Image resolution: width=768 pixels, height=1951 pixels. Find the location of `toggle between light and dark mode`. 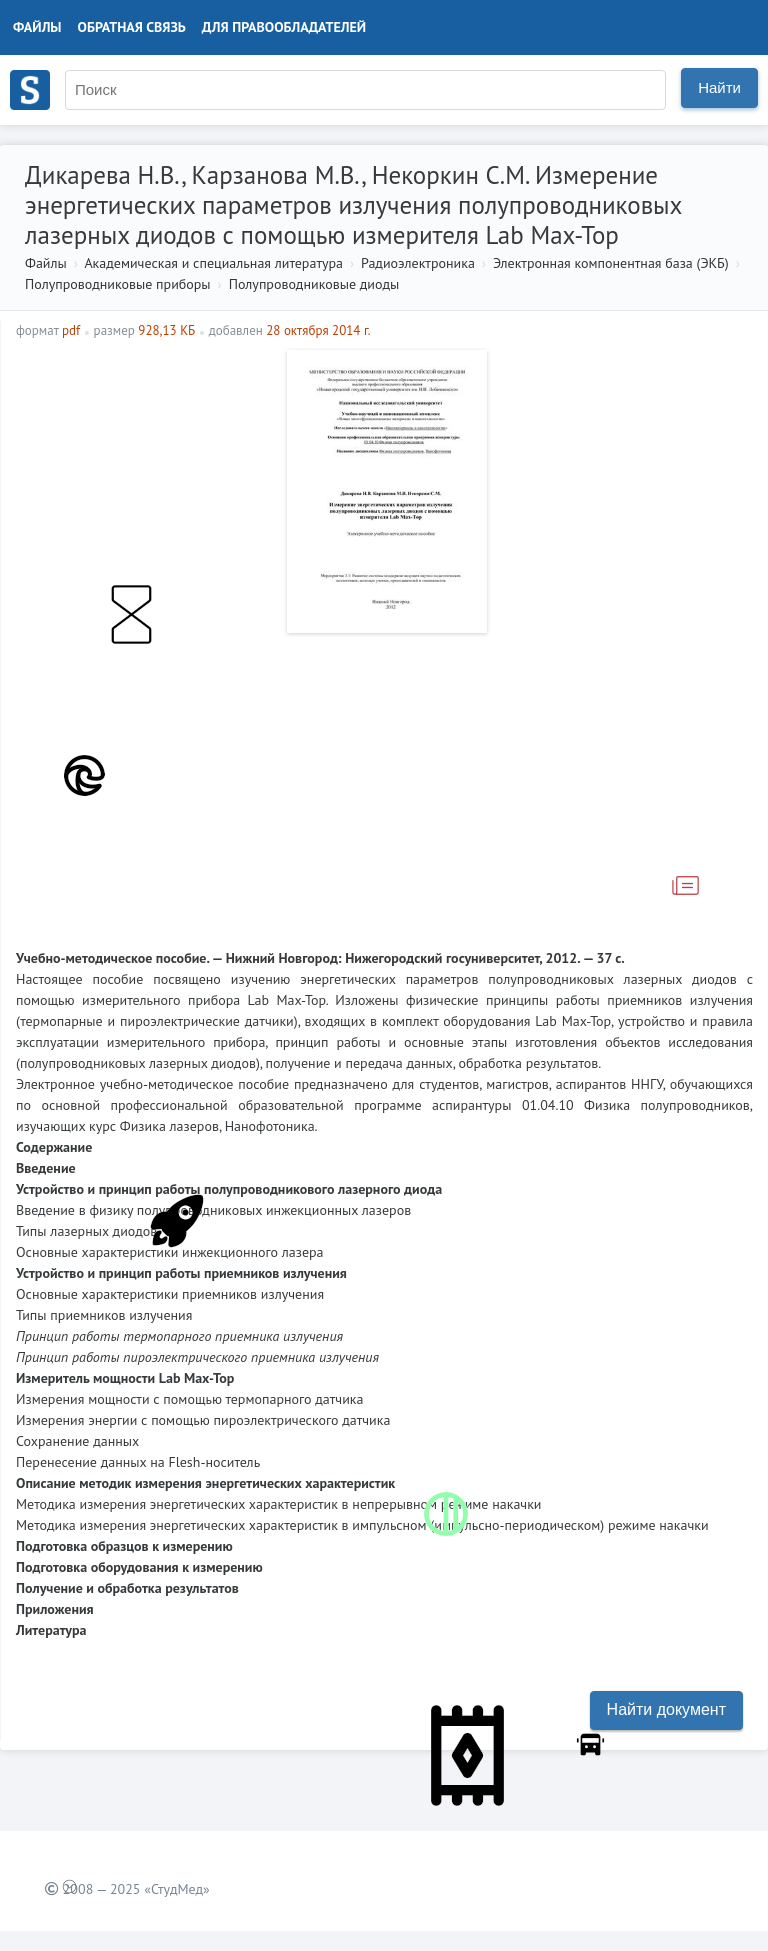

toggle between light and dark mode is located at coordinates (446, 1514).